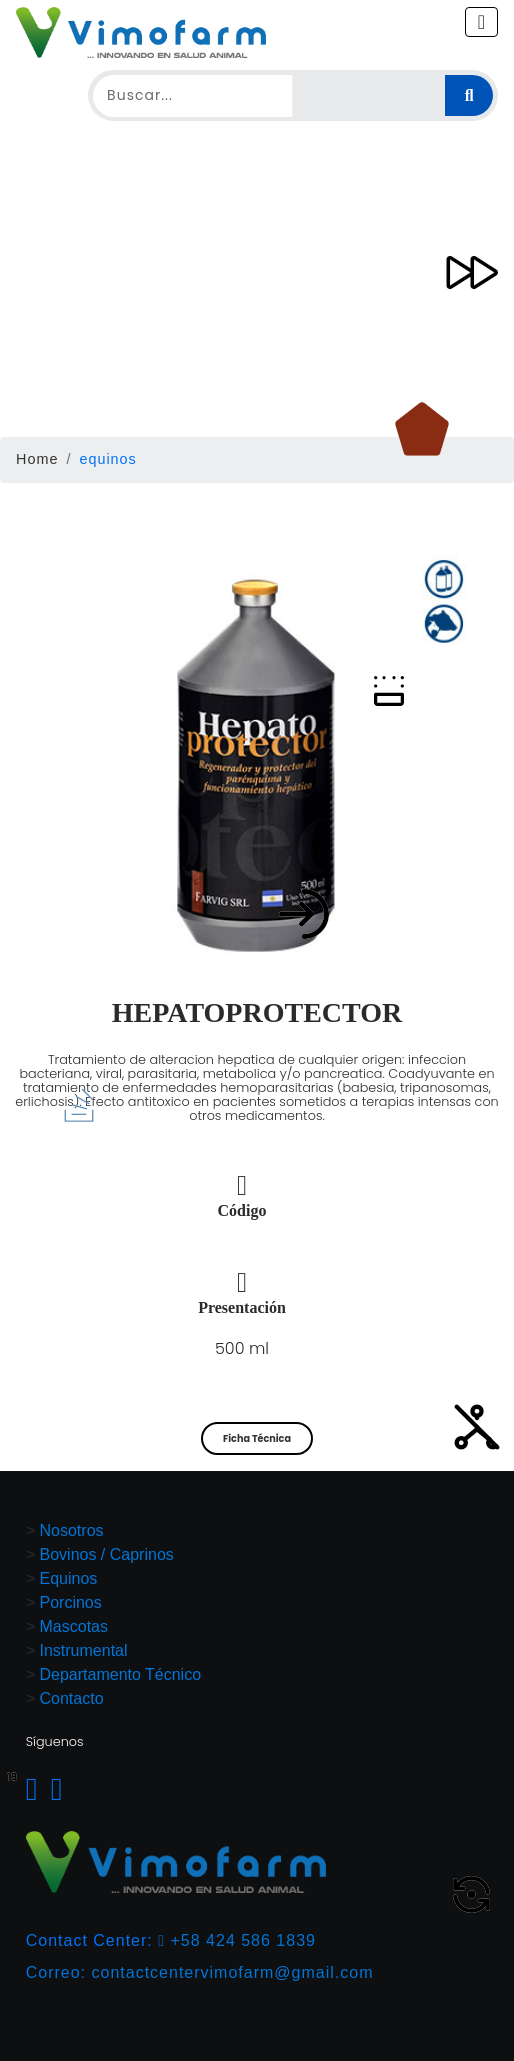 The image size is (514, 2061). What do you see at coordinates (304, 914) in the screenshot?
I see `log in or sign in to your account` at bounding box center [304, 914].